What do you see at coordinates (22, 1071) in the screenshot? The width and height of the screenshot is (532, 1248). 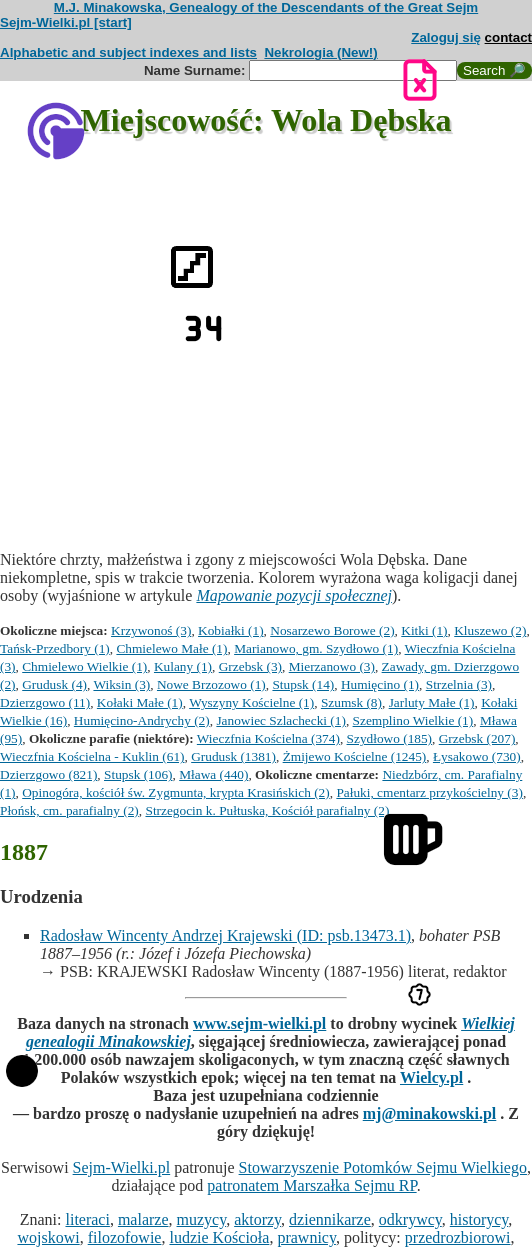 I see `indicates an unread notification or new item` at bounding box center [22, 1071].